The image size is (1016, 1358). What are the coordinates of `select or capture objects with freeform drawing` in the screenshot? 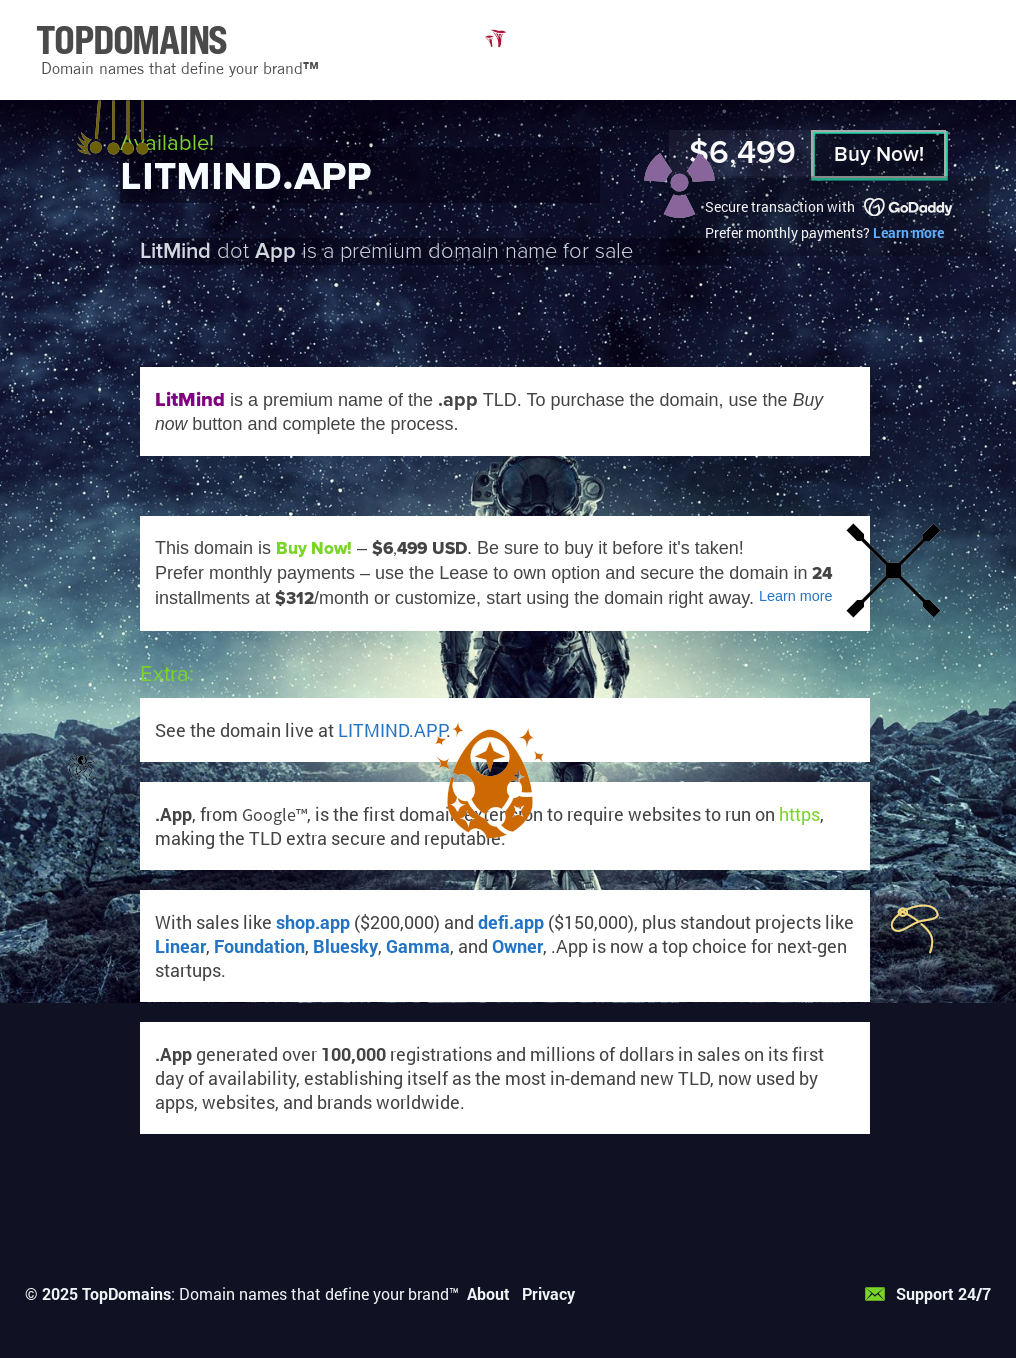 It's located at (915, 929).